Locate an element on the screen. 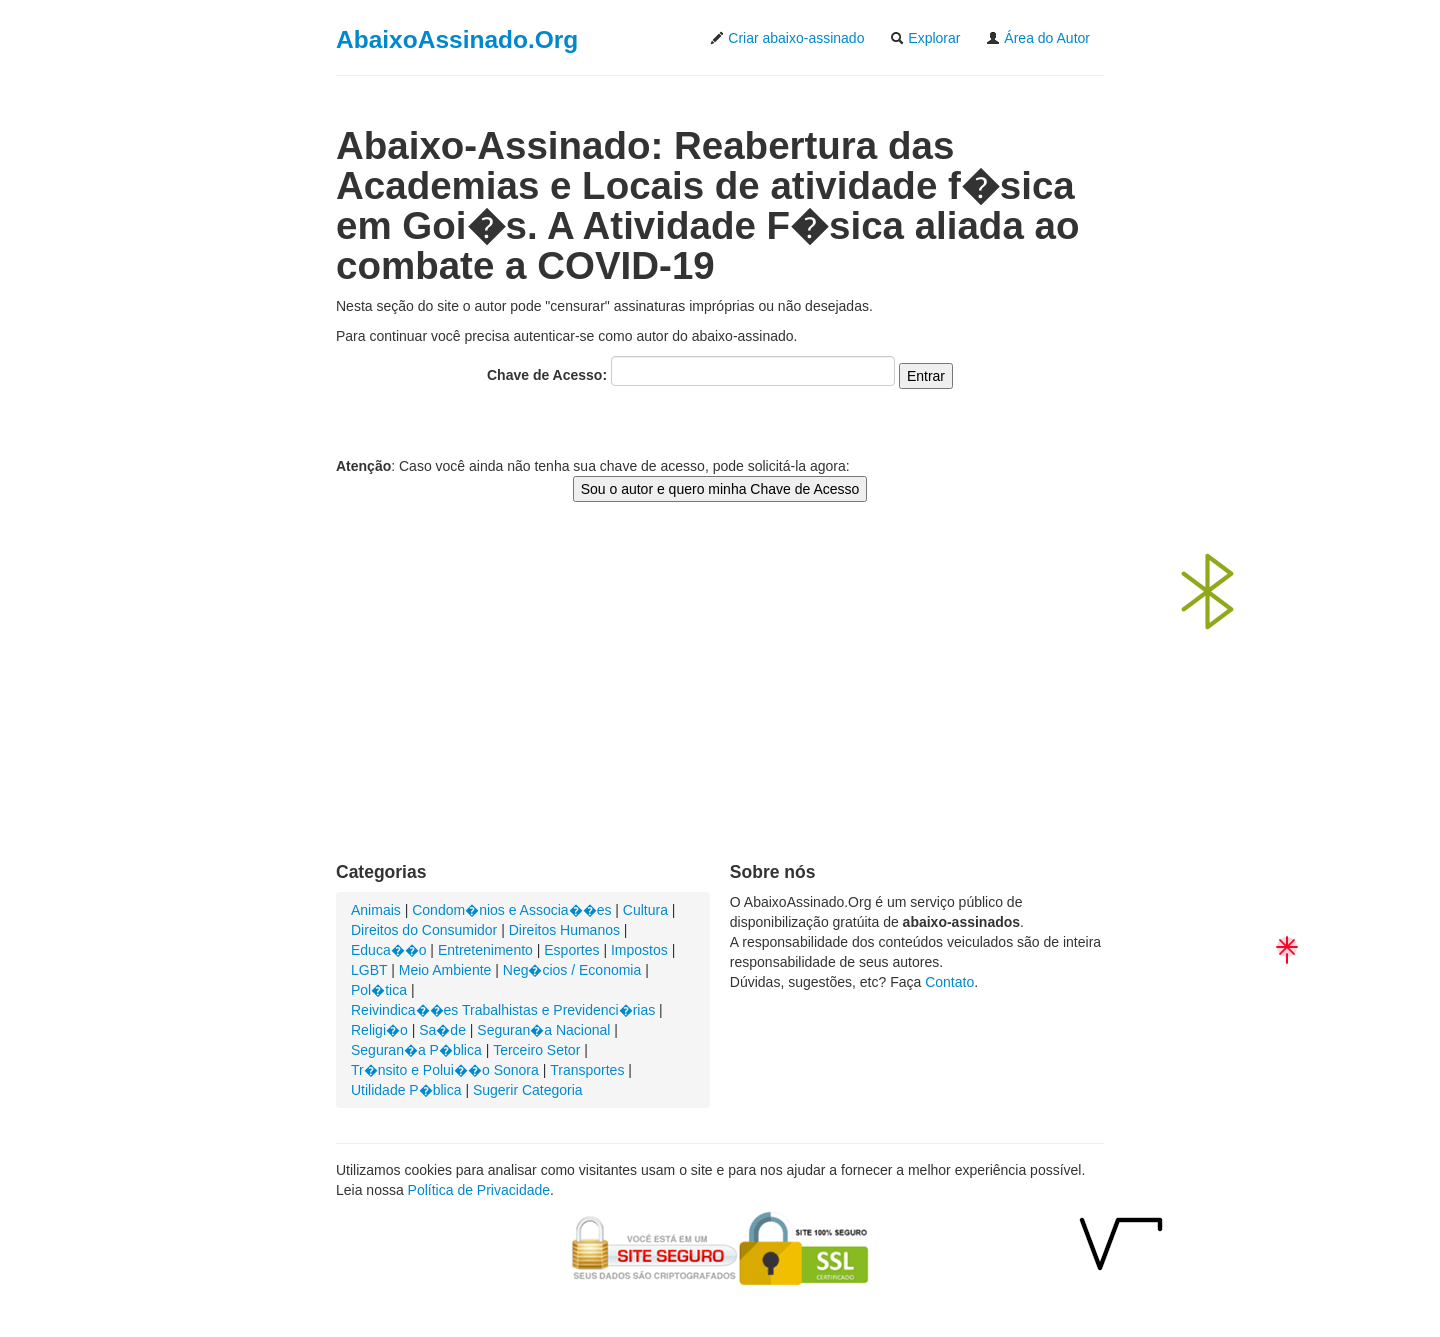 Image resolution: width=1440 pixels, height=1337 pixels. visit linktree profile is located at coordinates (1287, 950).